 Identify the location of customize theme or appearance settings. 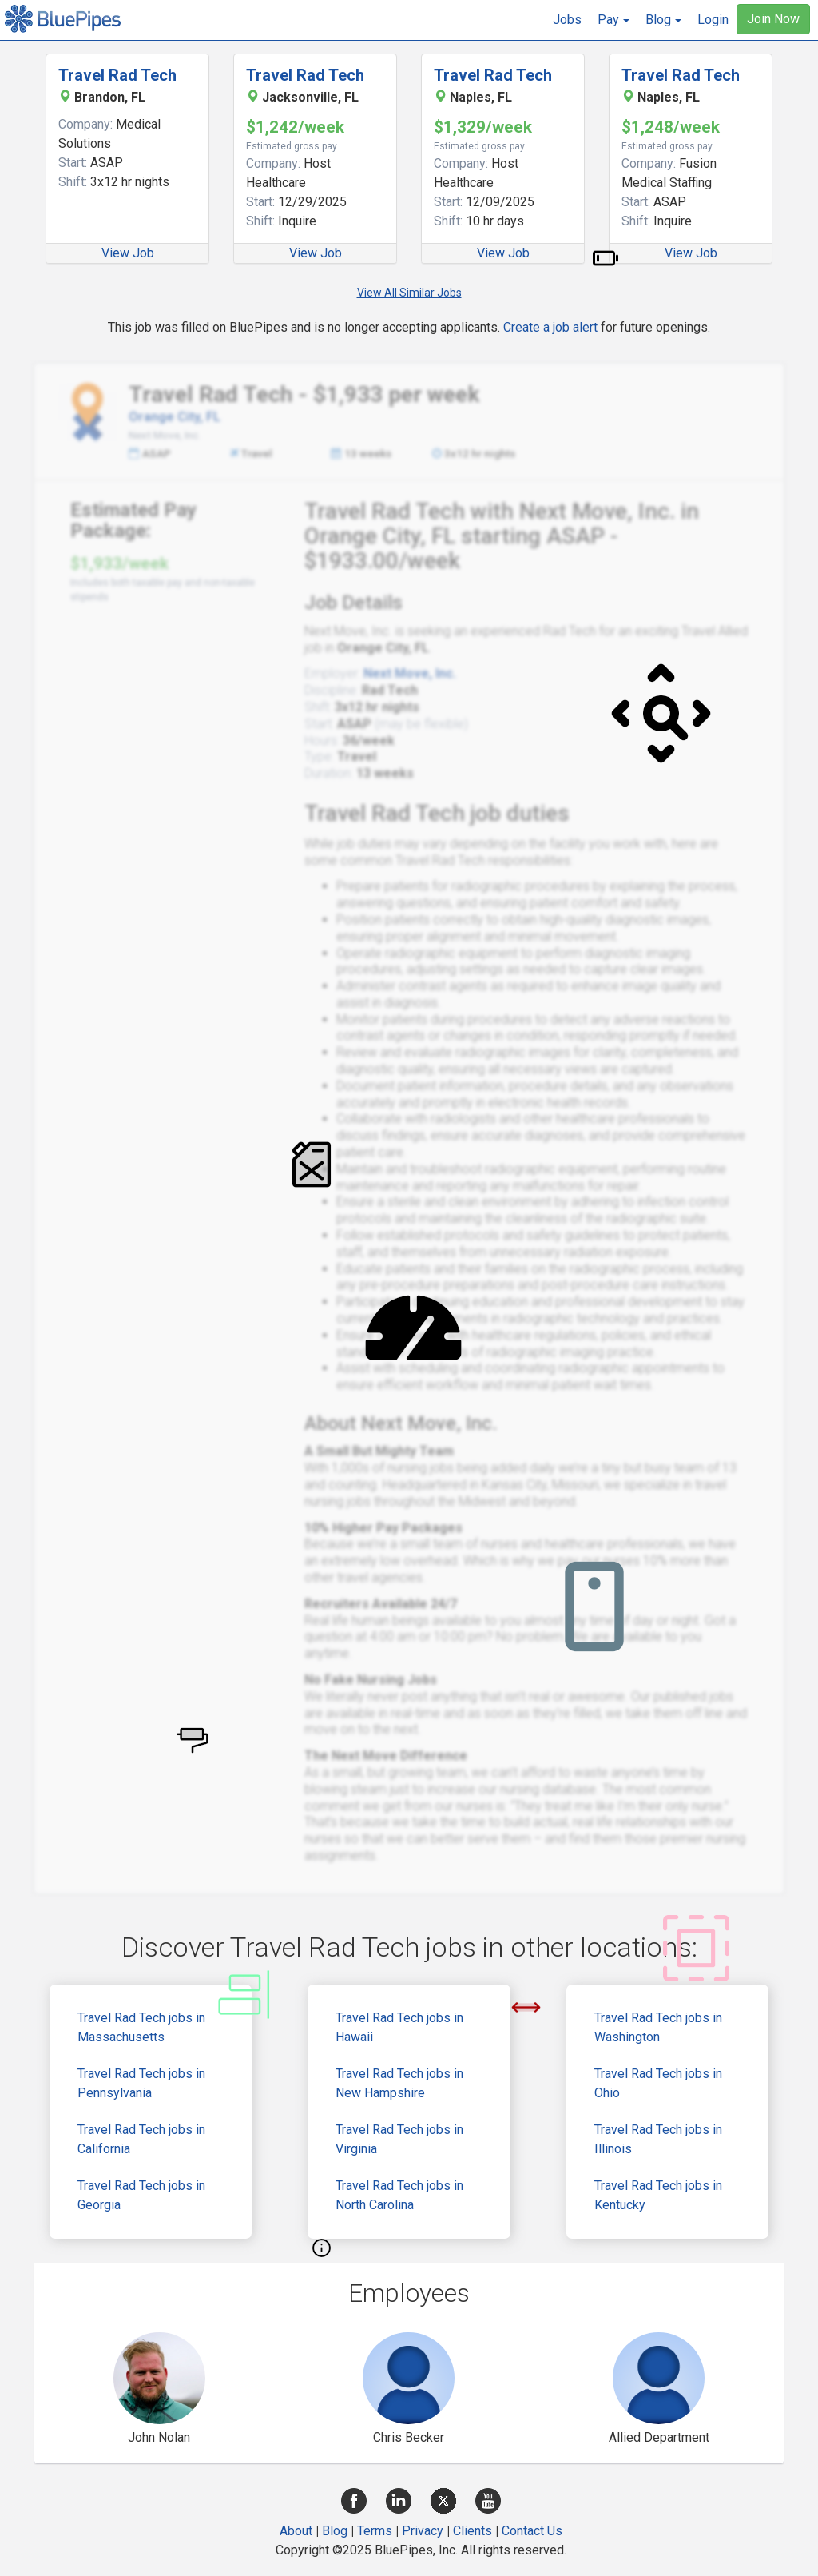
(193, 1738).